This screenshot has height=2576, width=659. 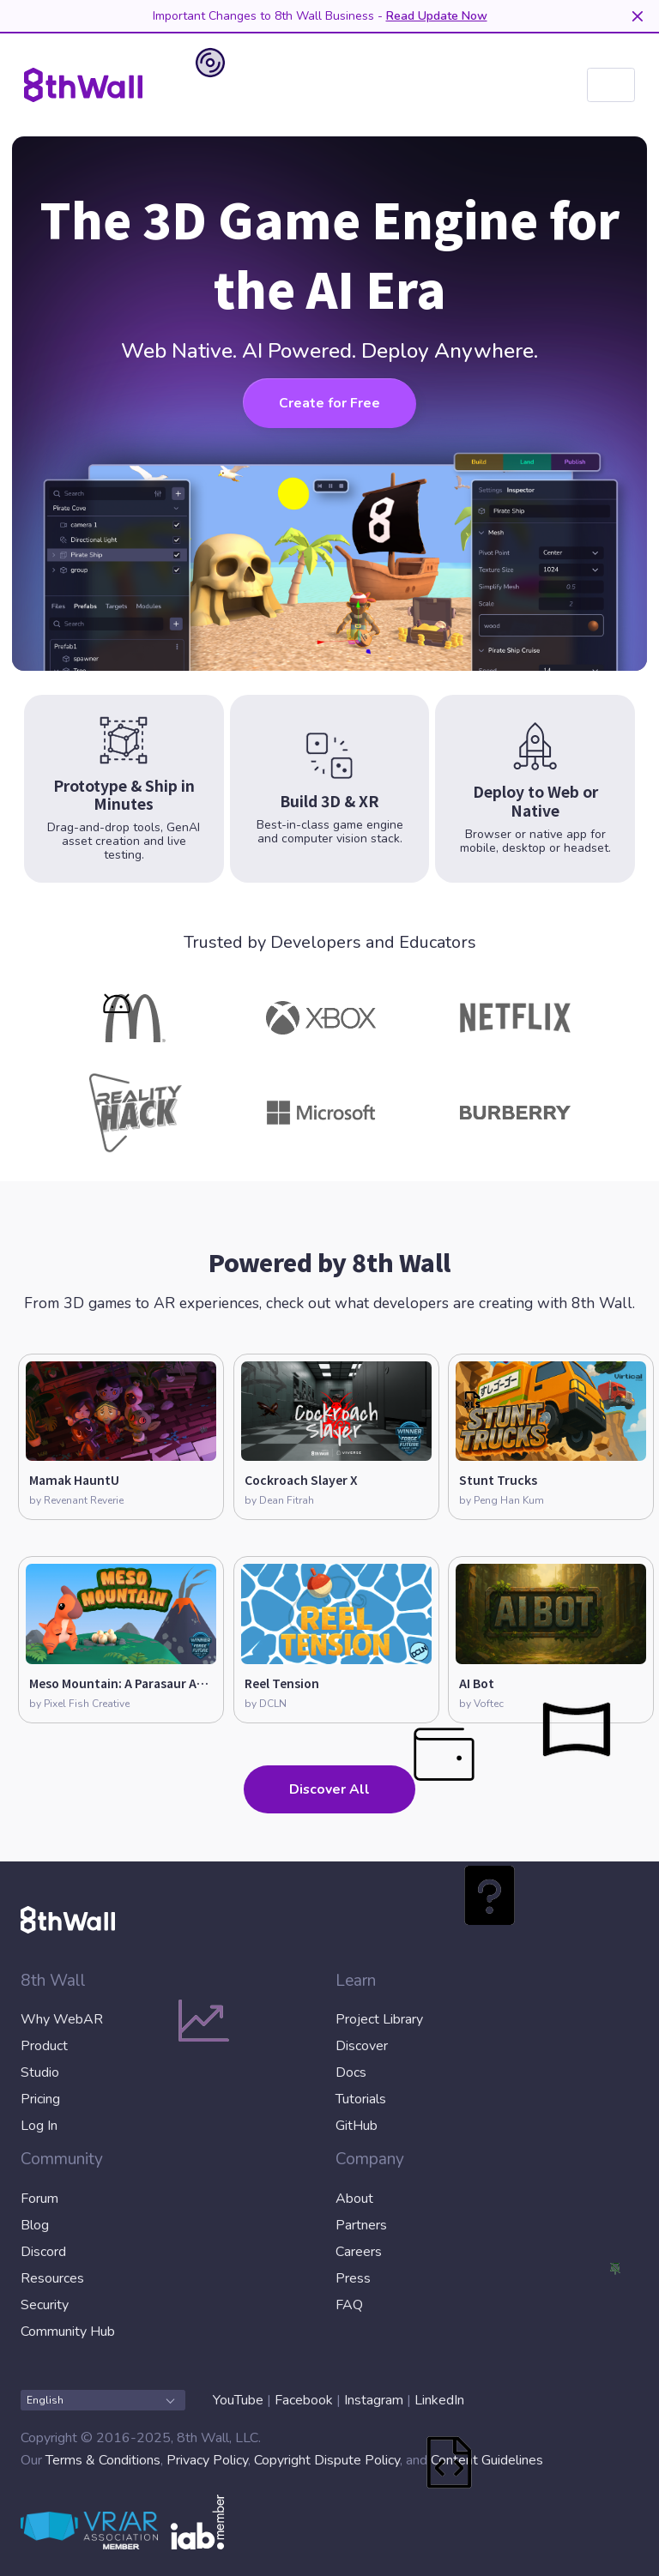 I want to click on access your wallet or payment methods, so click(x=443, y=1757).